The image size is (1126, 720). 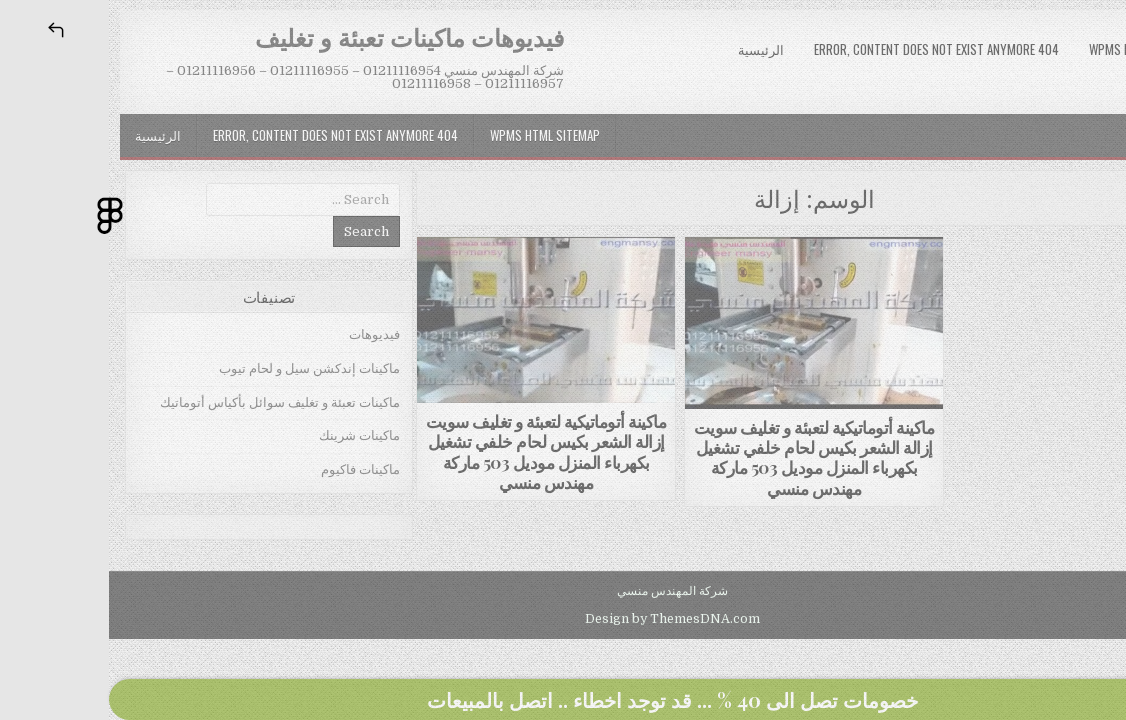 I want to click on go back to the previous screen, so click(x=56, y=30).